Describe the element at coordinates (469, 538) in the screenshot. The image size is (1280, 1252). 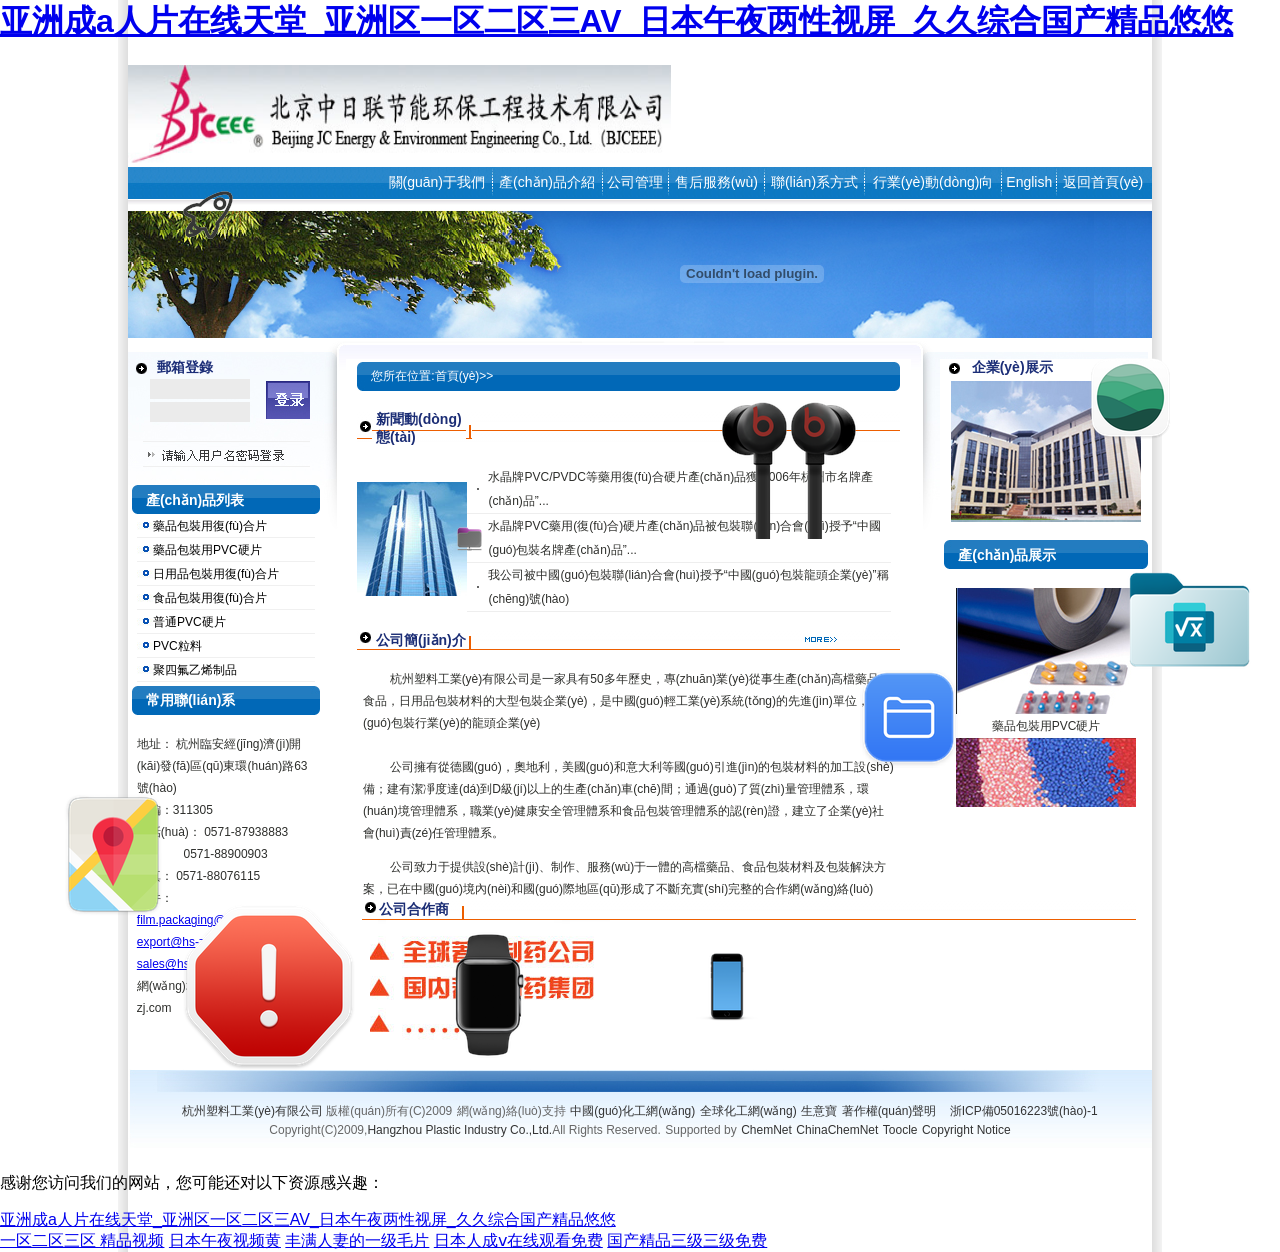
I see `access files stored on a remote server or network location` at that location.